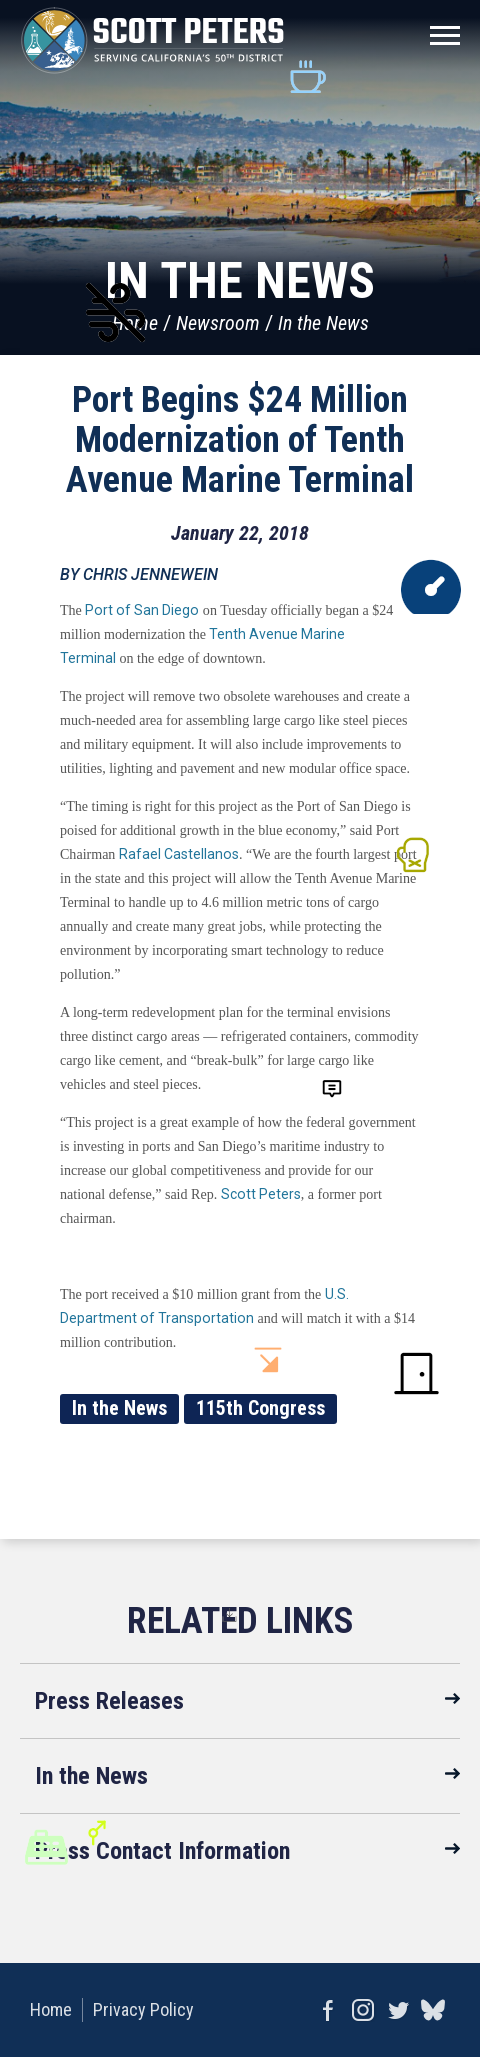 The width and height of the screenshot is (480, 2057). I want to click on take the last right exit at the roundabout, so click(97, 1833).